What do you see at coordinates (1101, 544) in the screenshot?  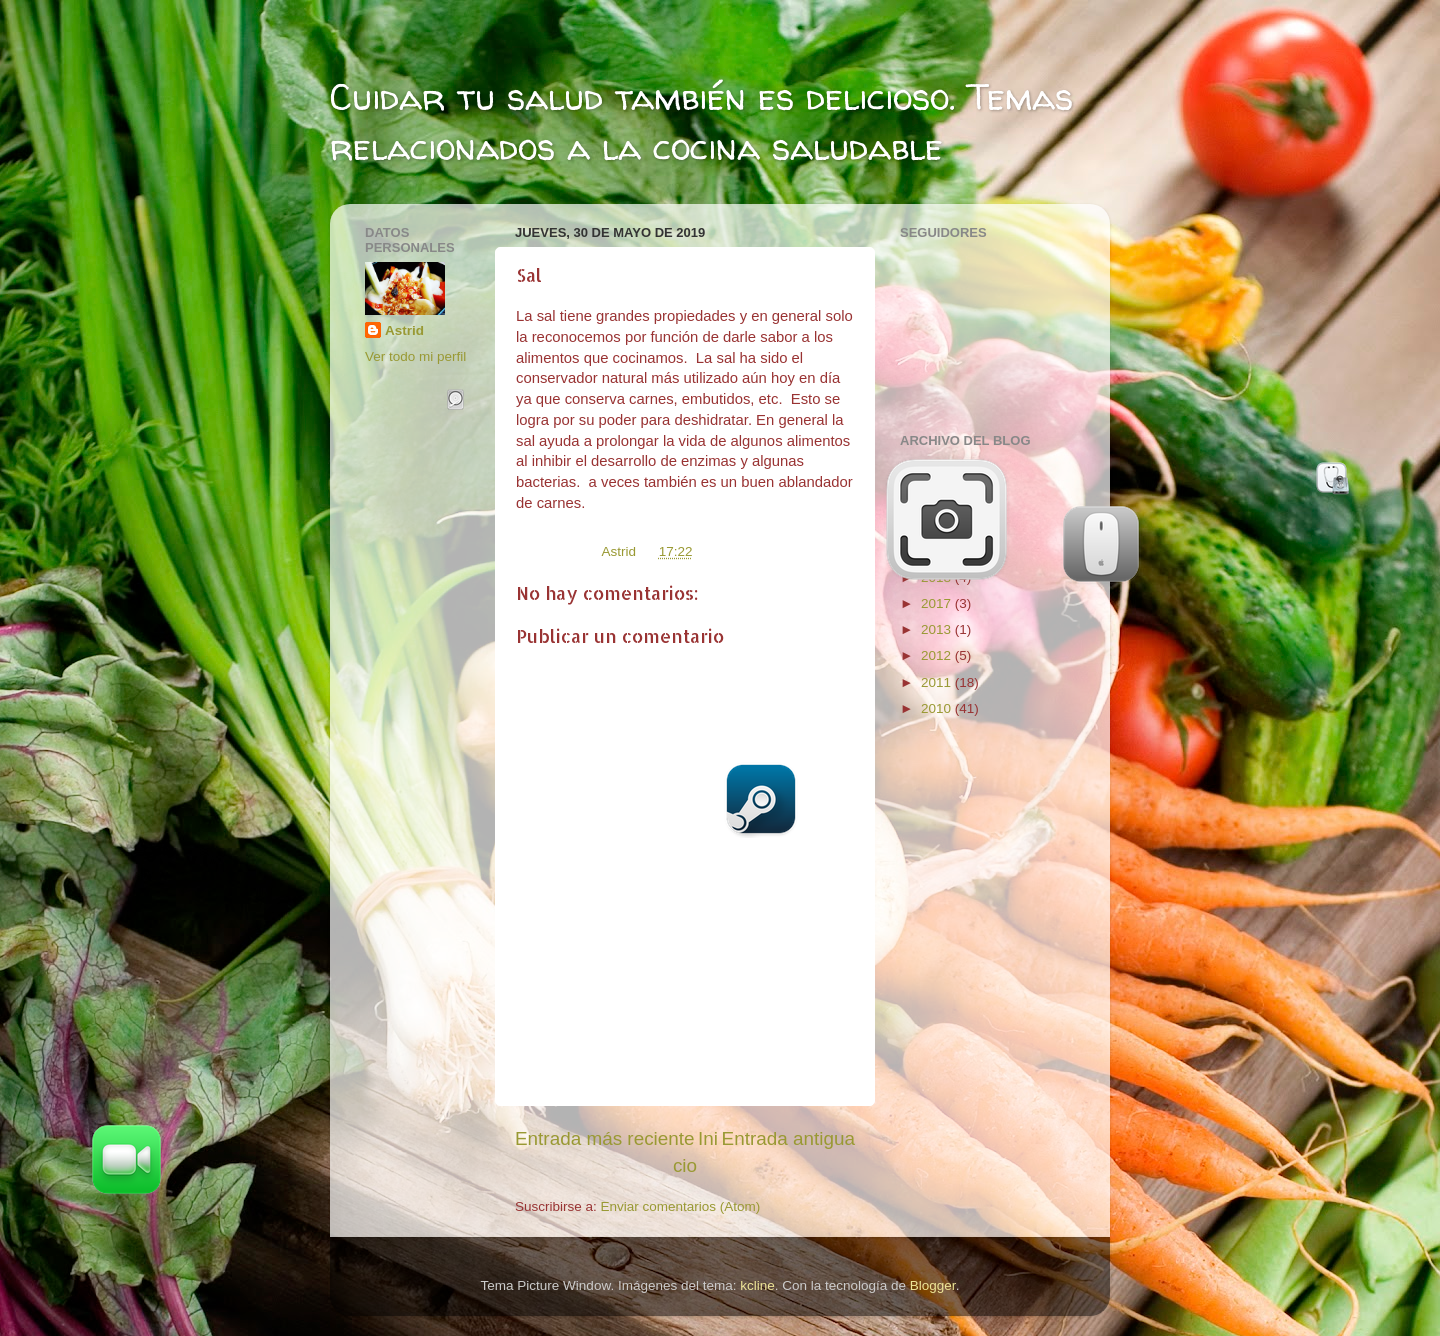 I see `open mouse settings and preferences` at bounding box center [1101, 544].